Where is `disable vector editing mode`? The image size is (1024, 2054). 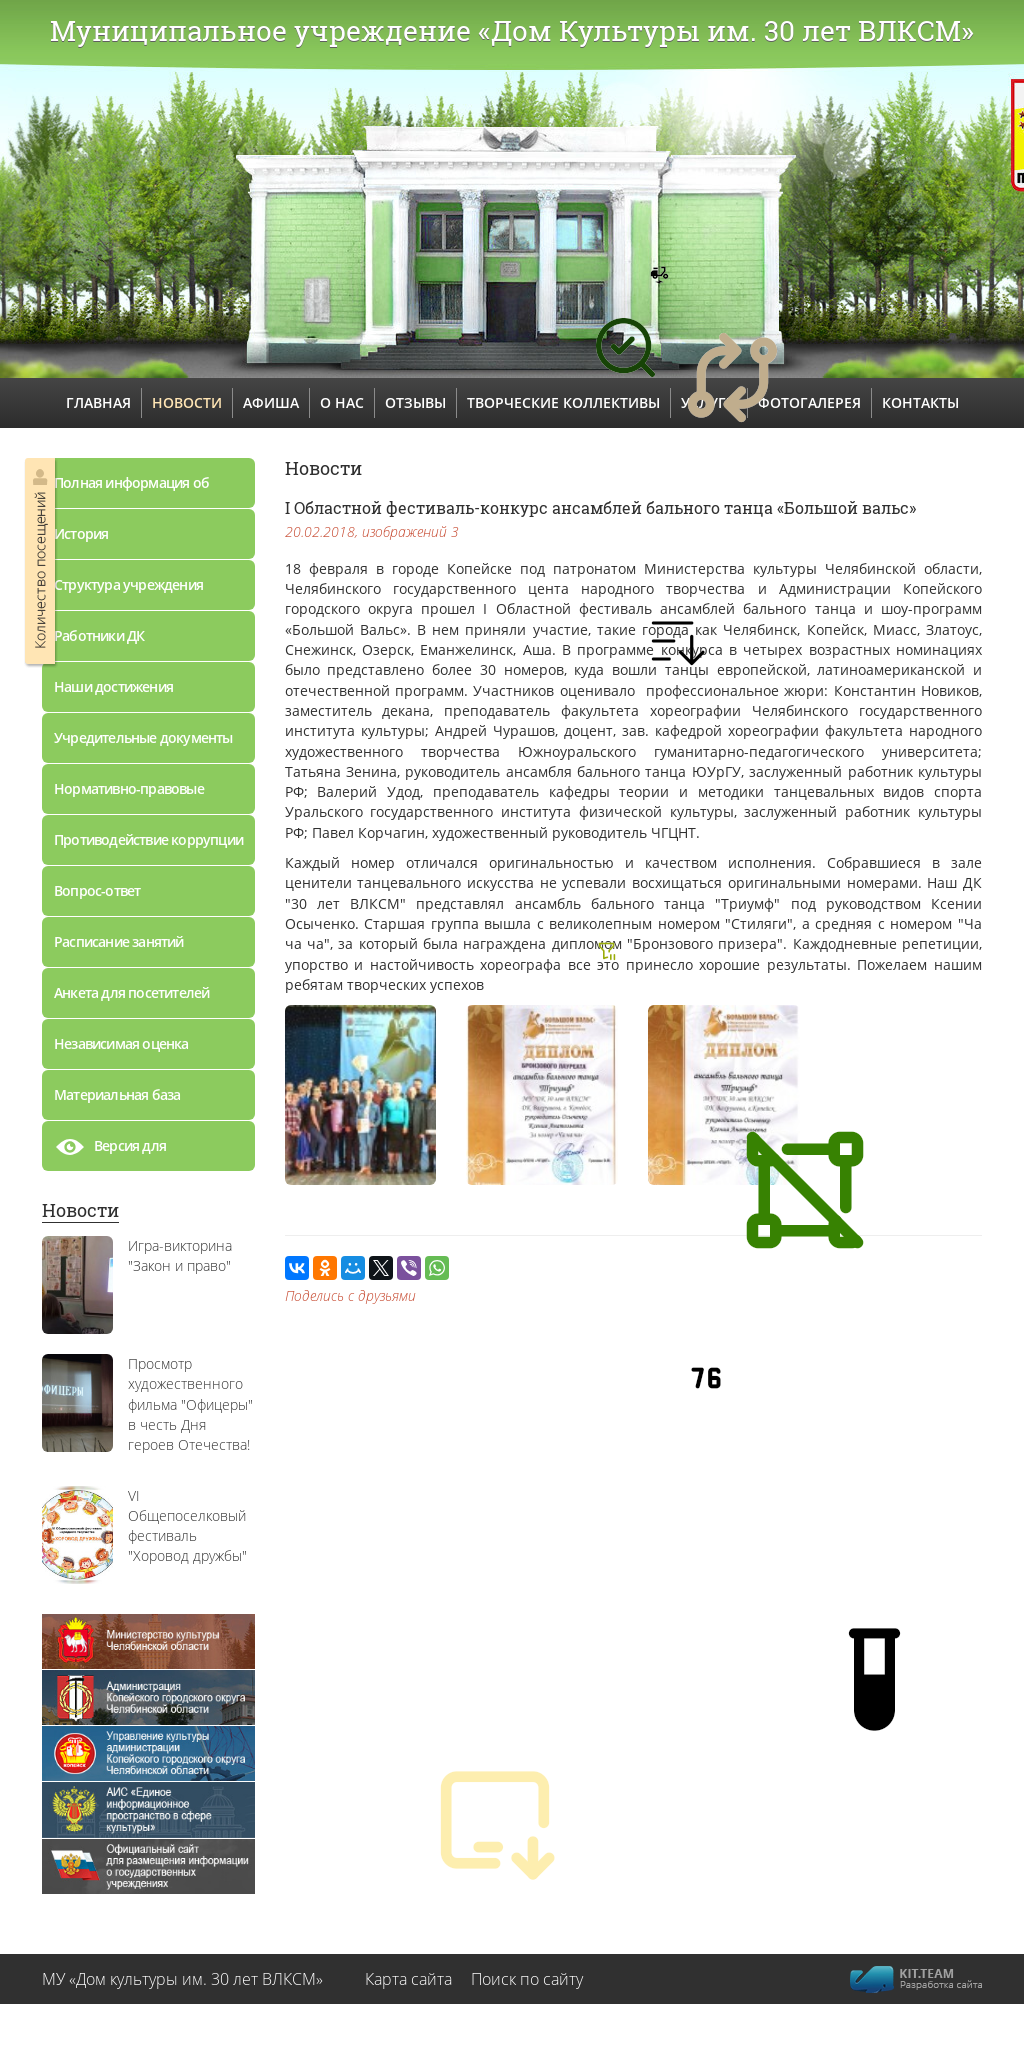
disable vector editing mode is located at coordinates (805, 1190).